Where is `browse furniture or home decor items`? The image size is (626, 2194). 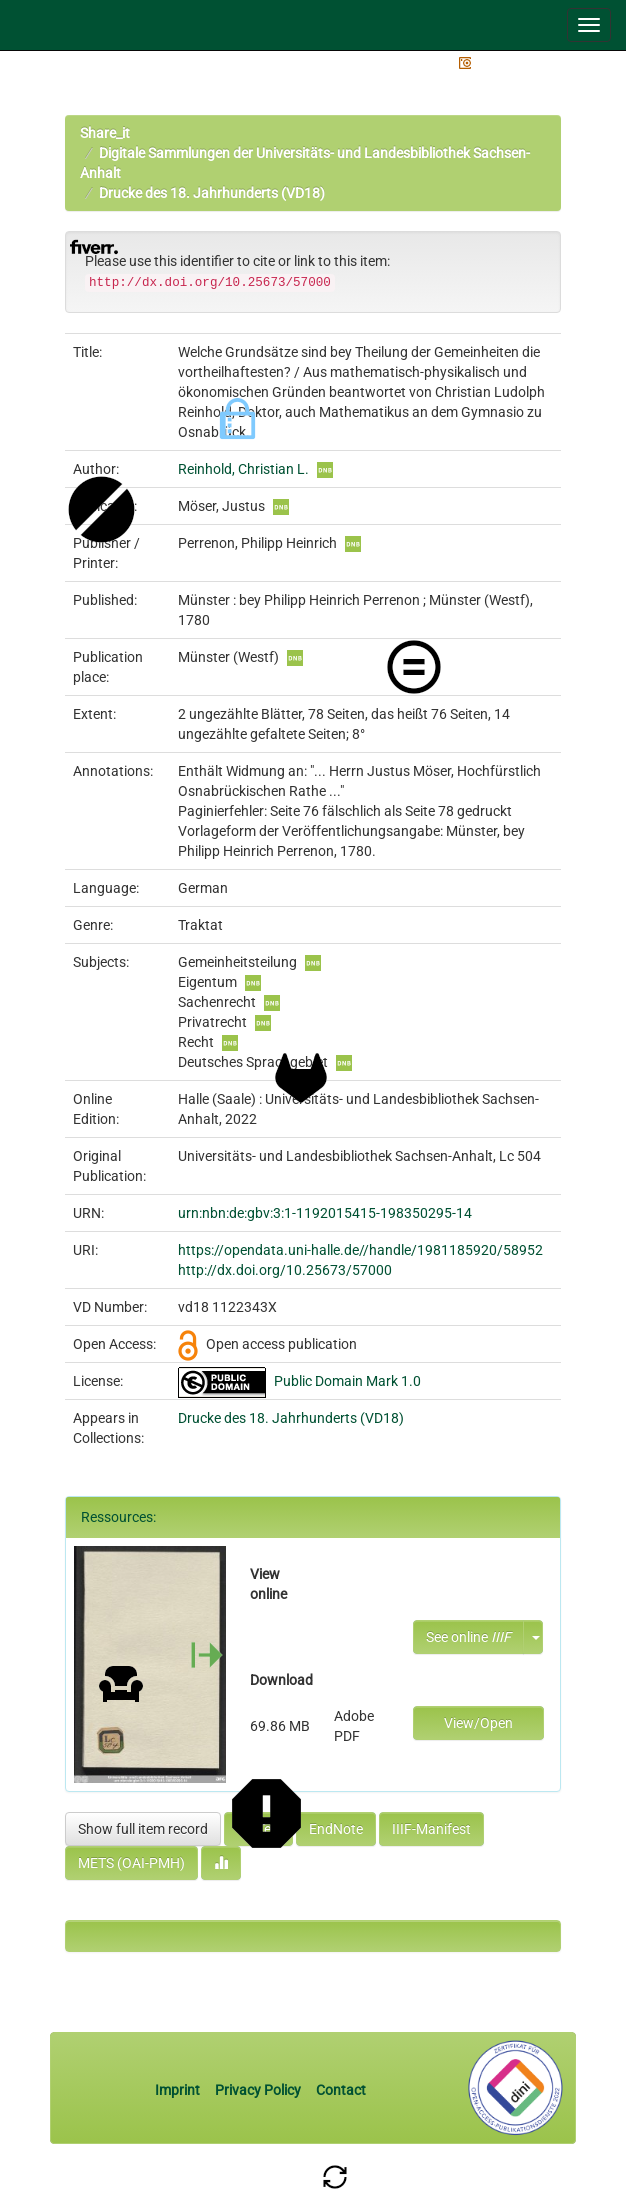 browse furniture or home decor items is located at coordinates (121, 1684).